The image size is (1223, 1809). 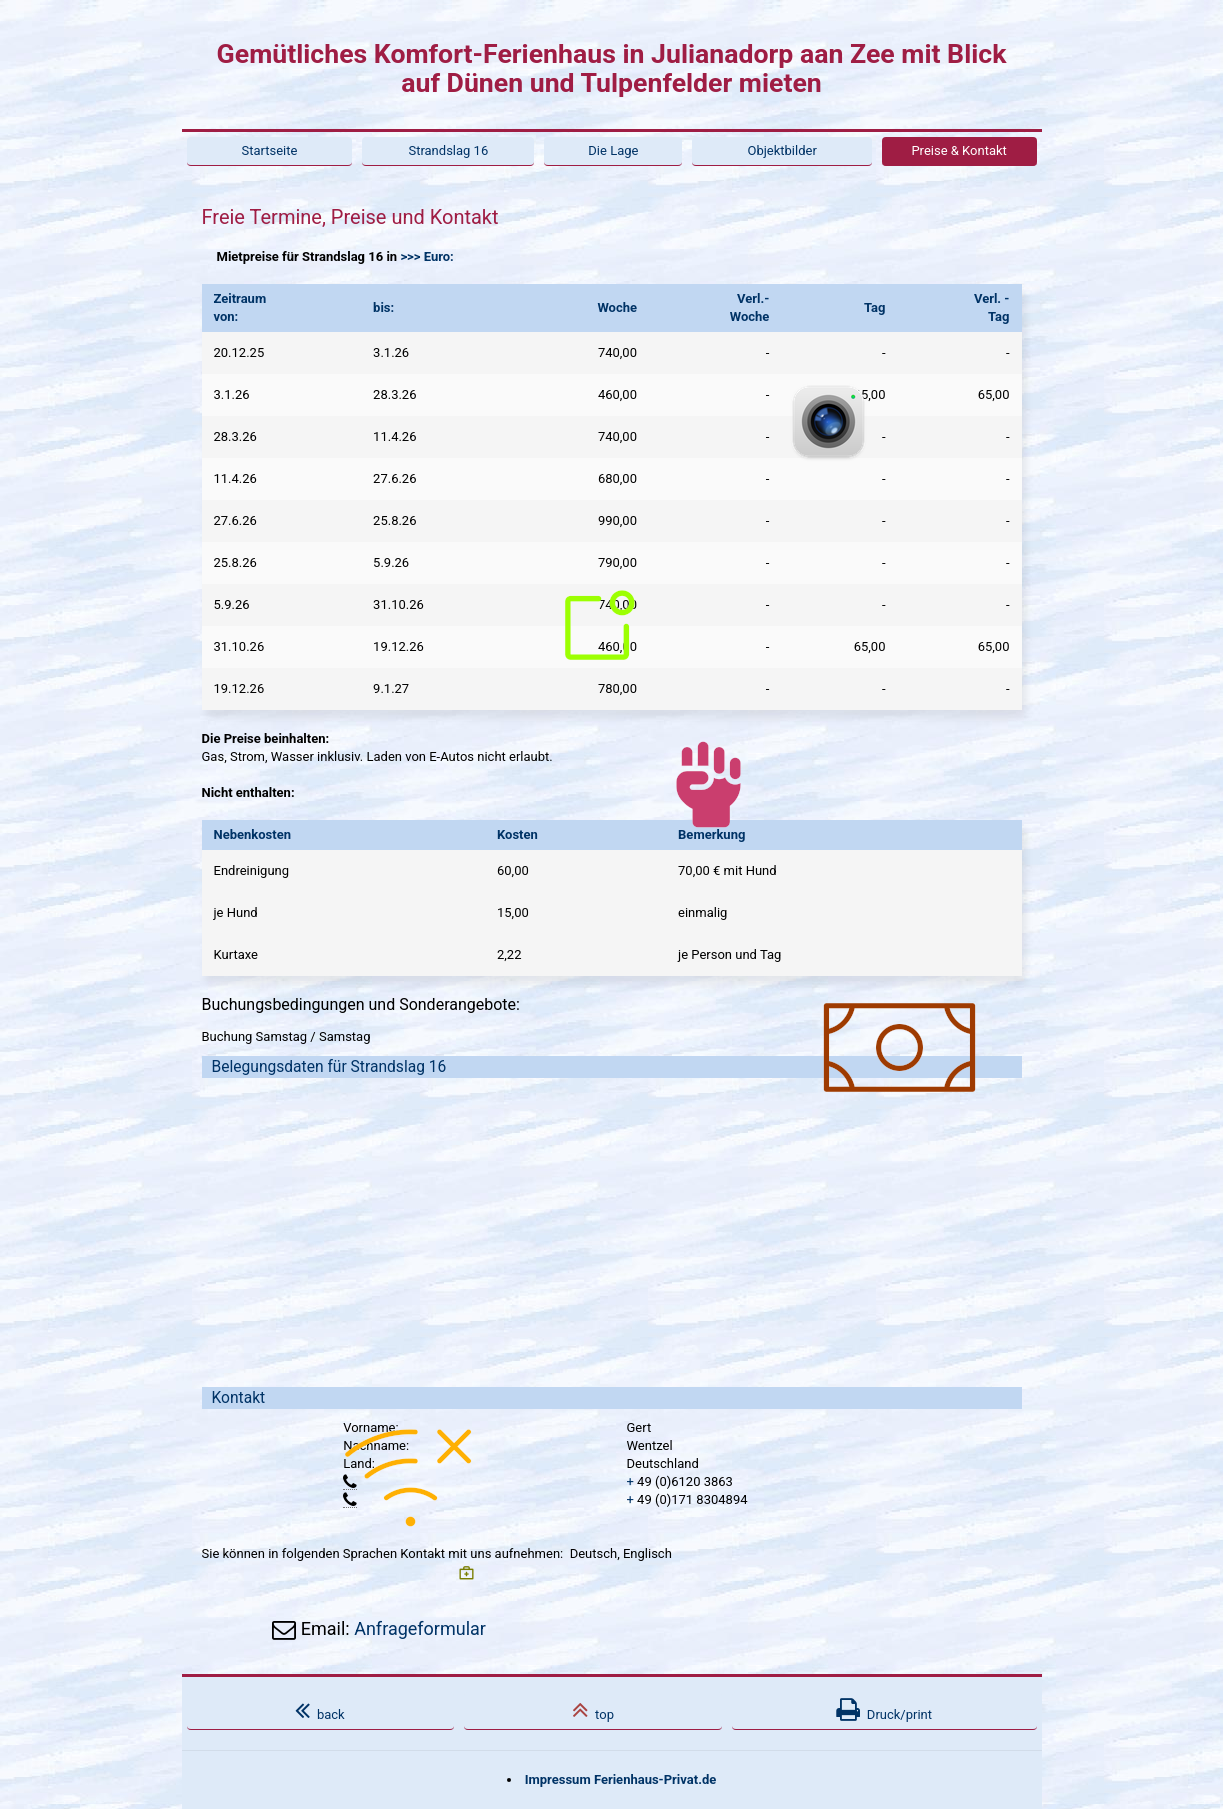 I want to click on access first aid or medical help resources, so click(x=466, y=1573).